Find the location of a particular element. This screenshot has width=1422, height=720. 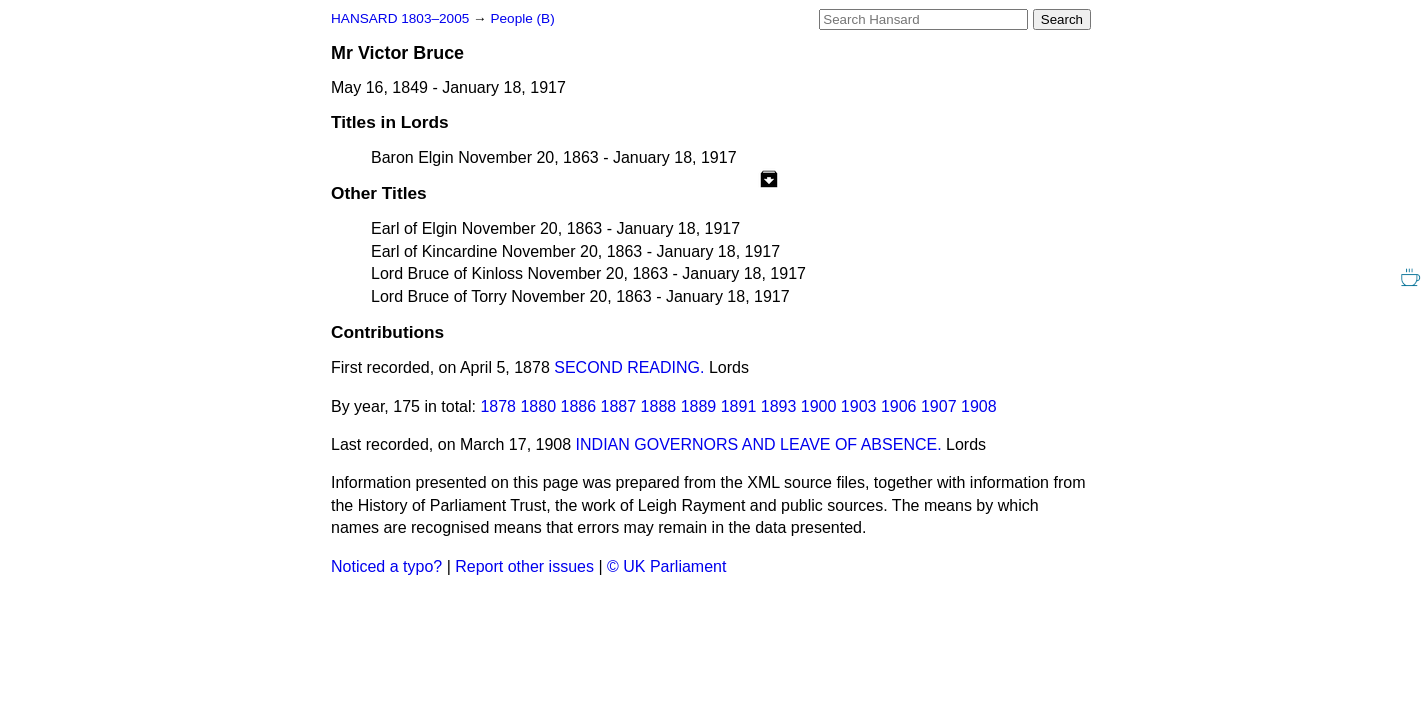

archive selected items is located at coordinates (769, 179).